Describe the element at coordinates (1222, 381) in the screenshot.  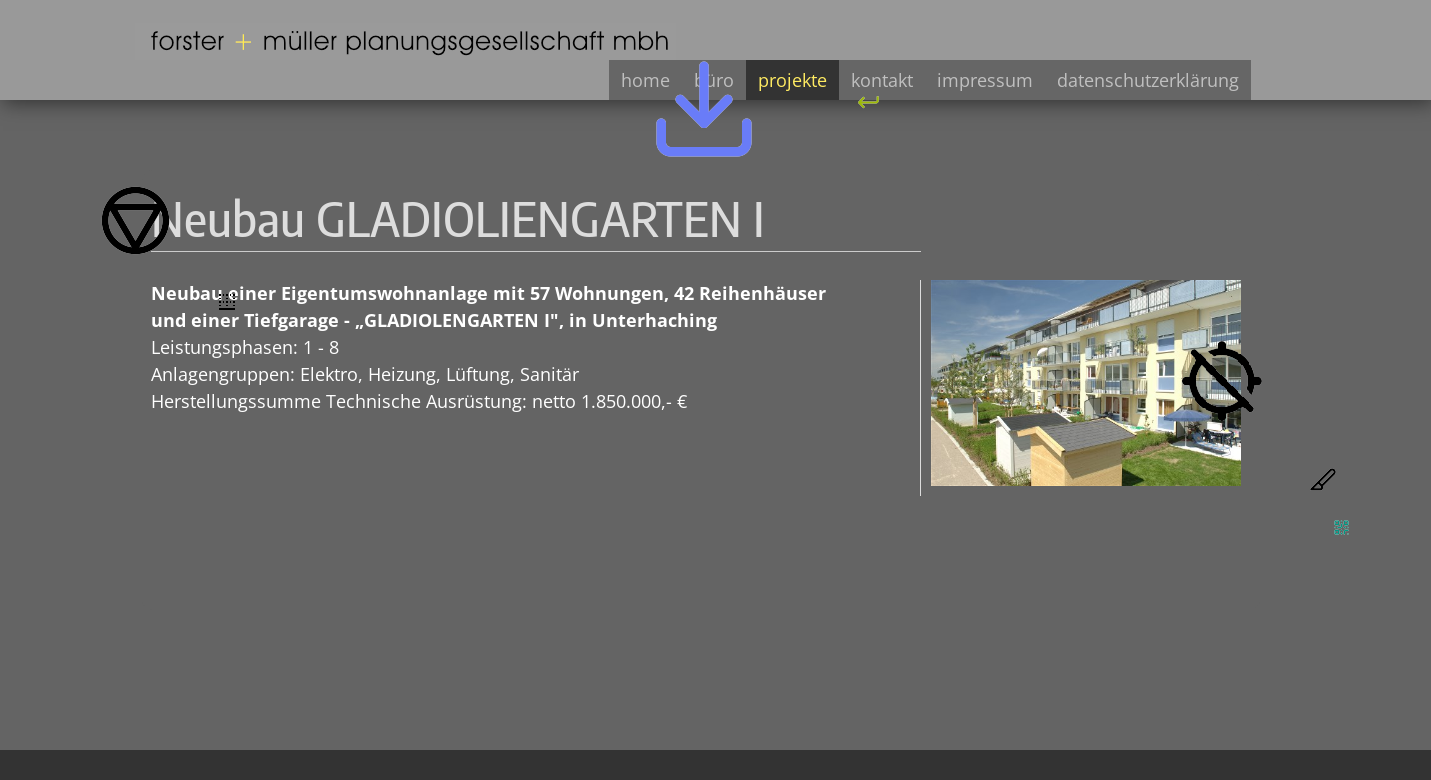
I see `GPS or location services are disabled` at that location.